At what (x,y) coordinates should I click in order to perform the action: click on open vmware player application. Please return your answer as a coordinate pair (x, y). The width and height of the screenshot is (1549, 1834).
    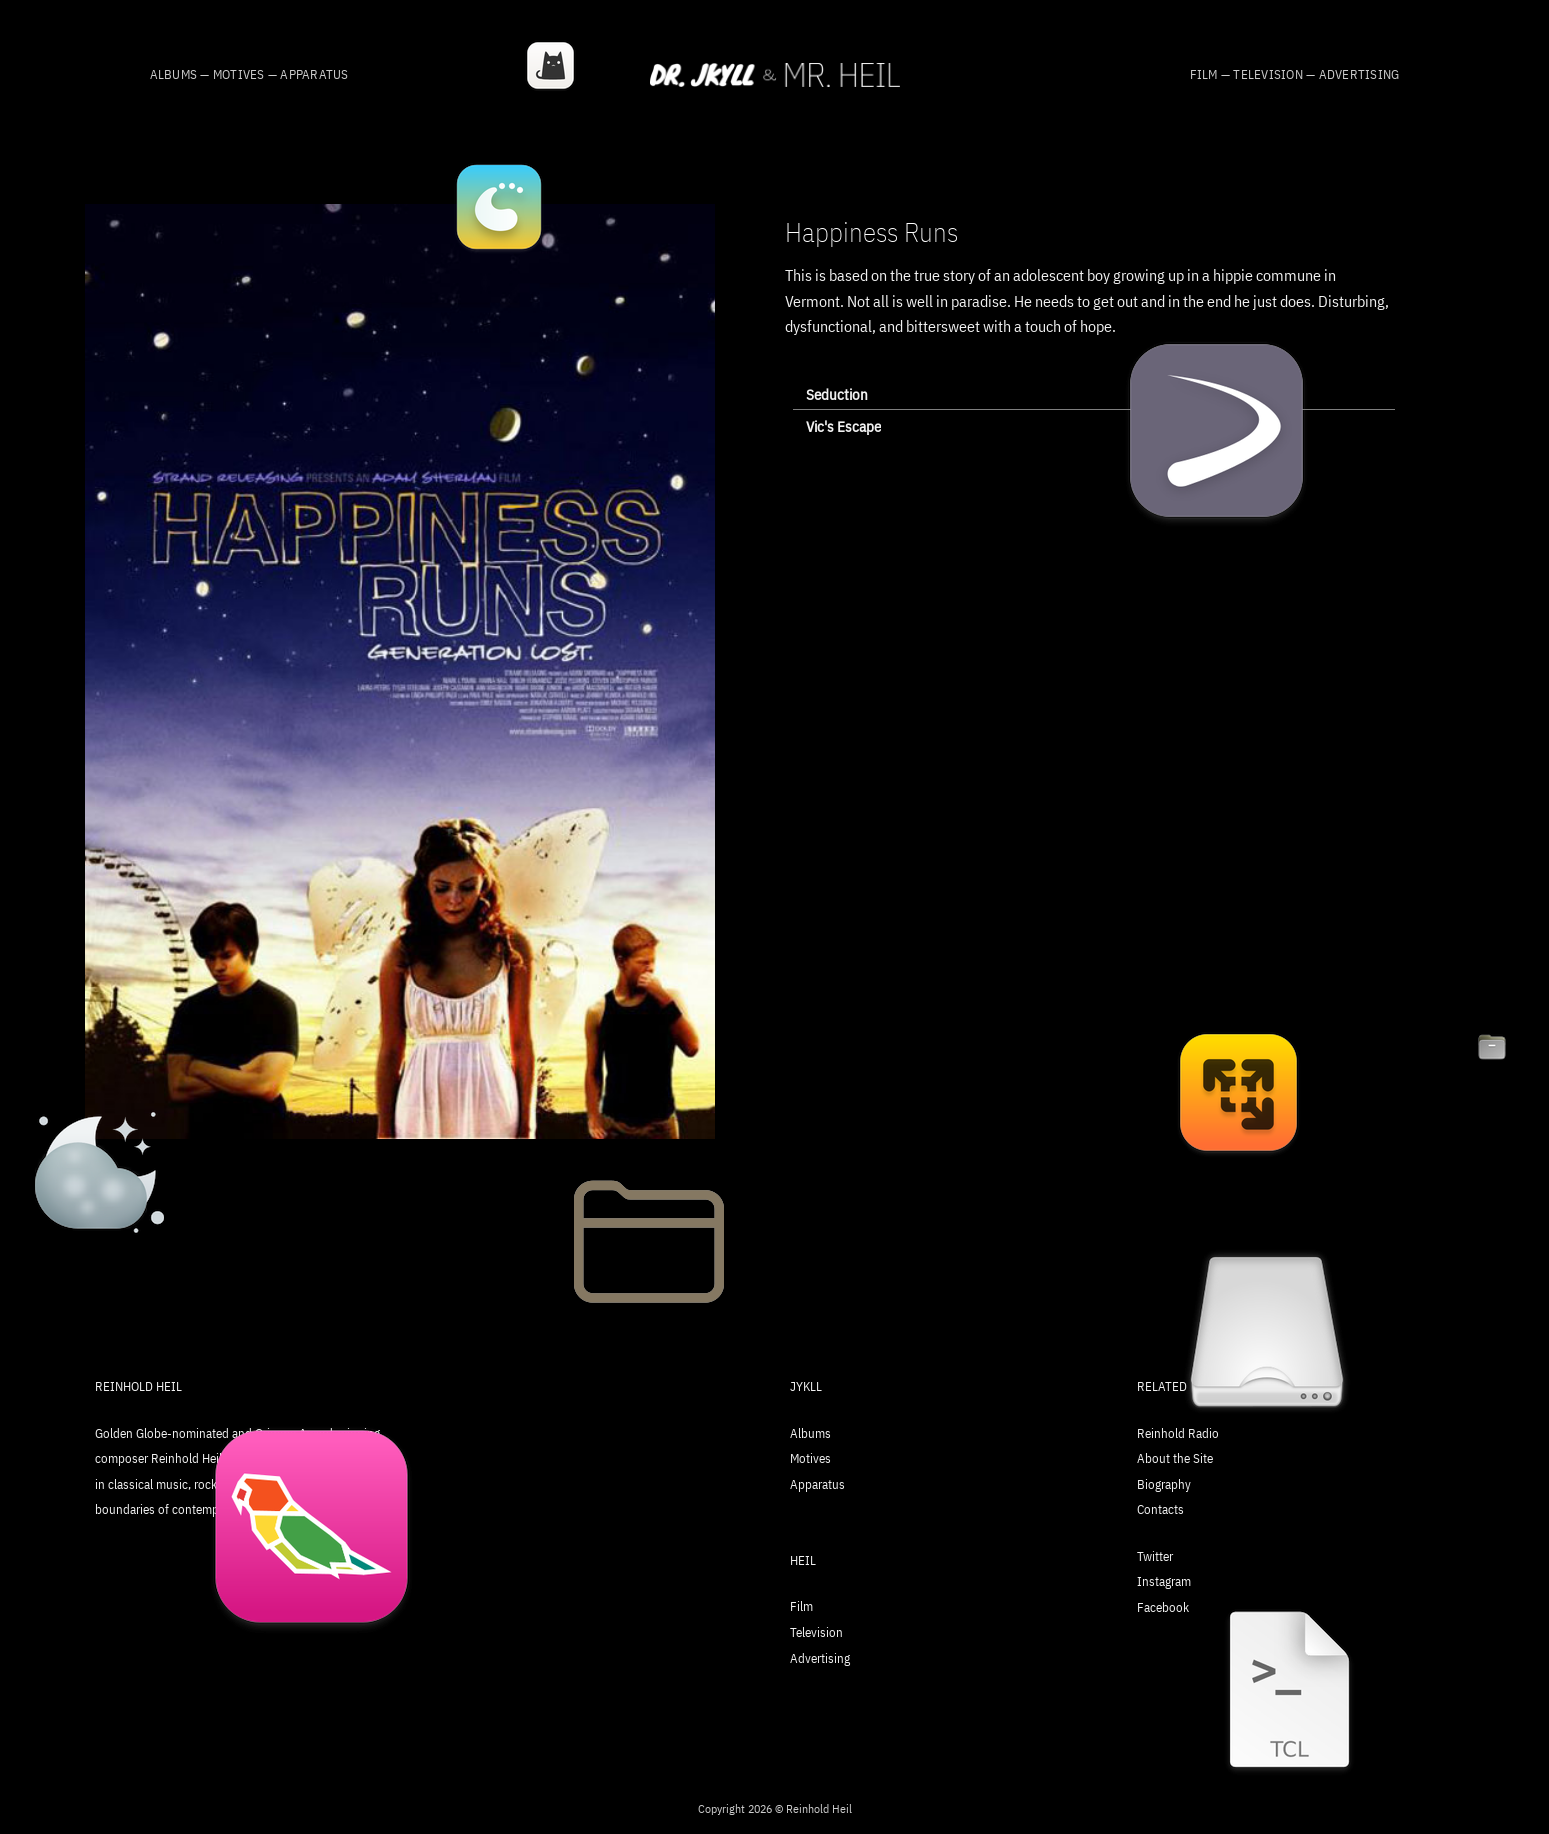
    Looking at the image, I should click on (1238, 1092).